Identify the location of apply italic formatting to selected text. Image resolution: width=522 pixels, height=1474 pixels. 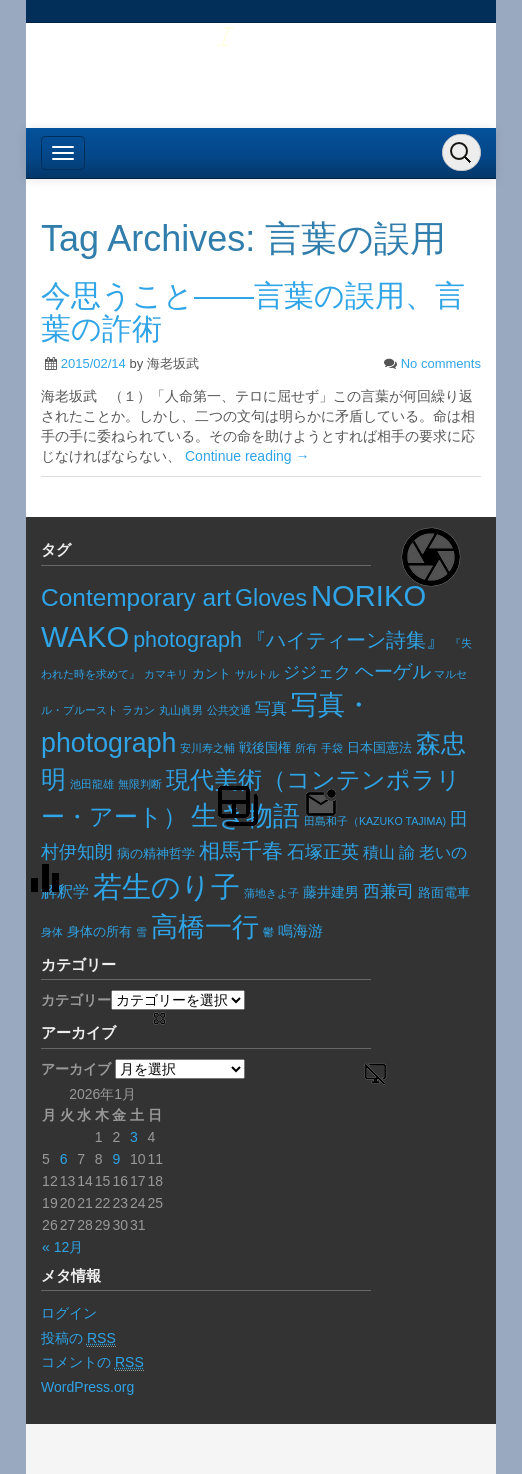
(225, 36).